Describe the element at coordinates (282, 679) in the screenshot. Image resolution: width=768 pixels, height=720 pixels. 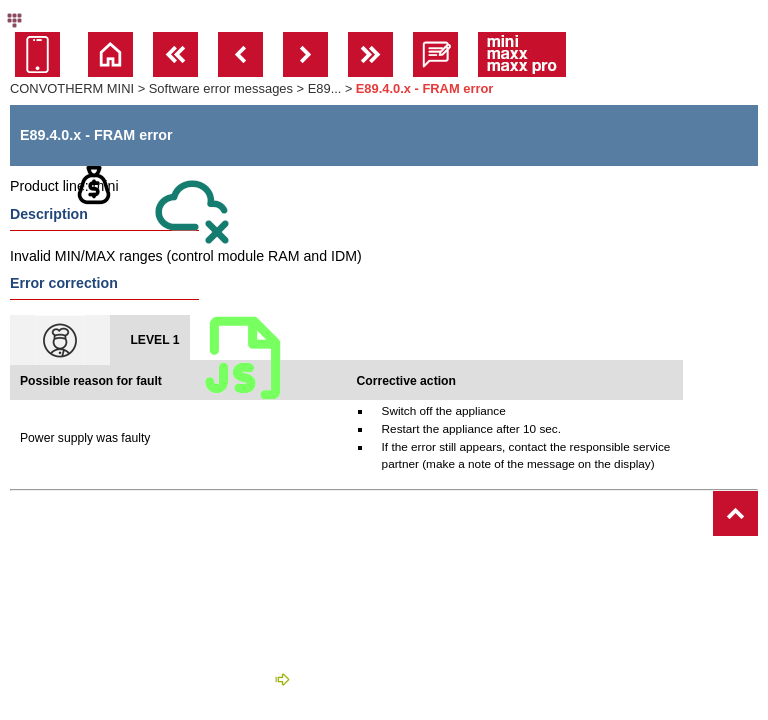
I see `go to next step or page` at that location.